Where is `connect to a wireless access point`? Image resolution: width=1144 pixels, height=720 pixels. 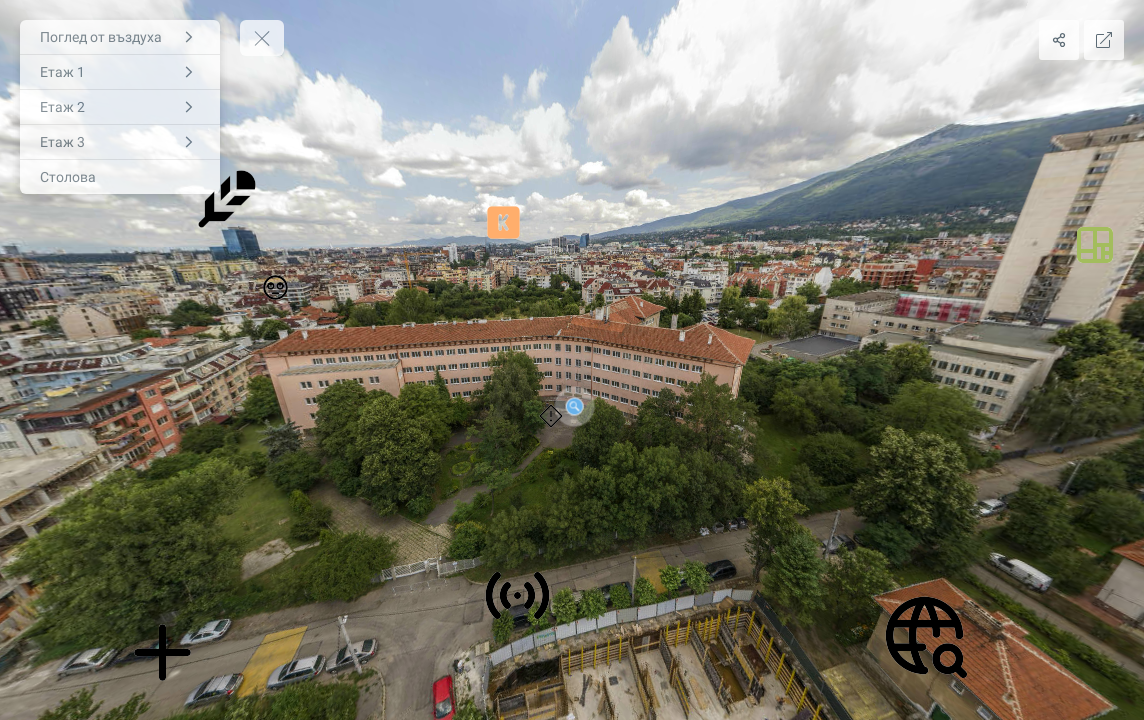
connect to a wireless access point is located at coordinates (517, 595).